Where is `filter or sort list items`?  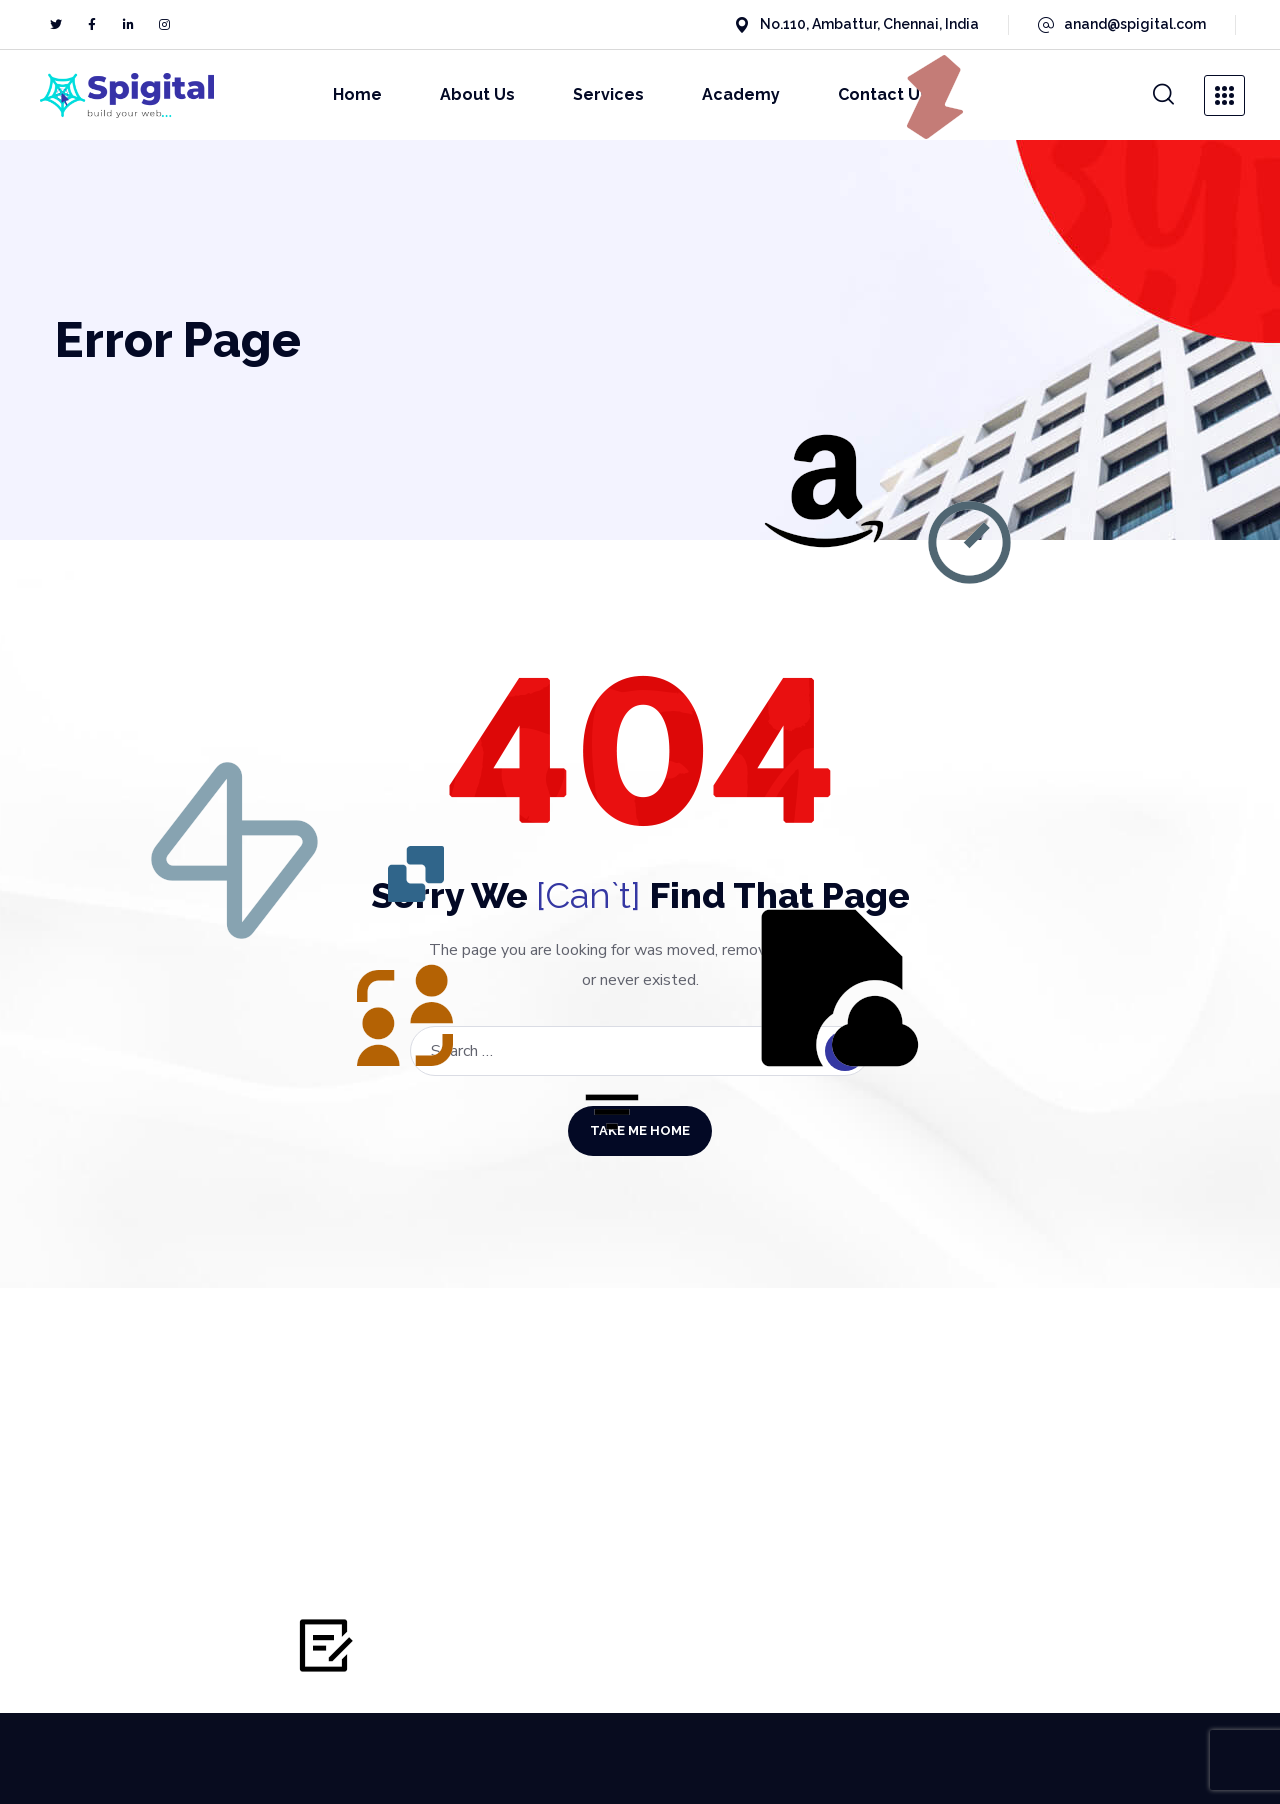
filter or sort list items is located at coordinates (612, 1112).